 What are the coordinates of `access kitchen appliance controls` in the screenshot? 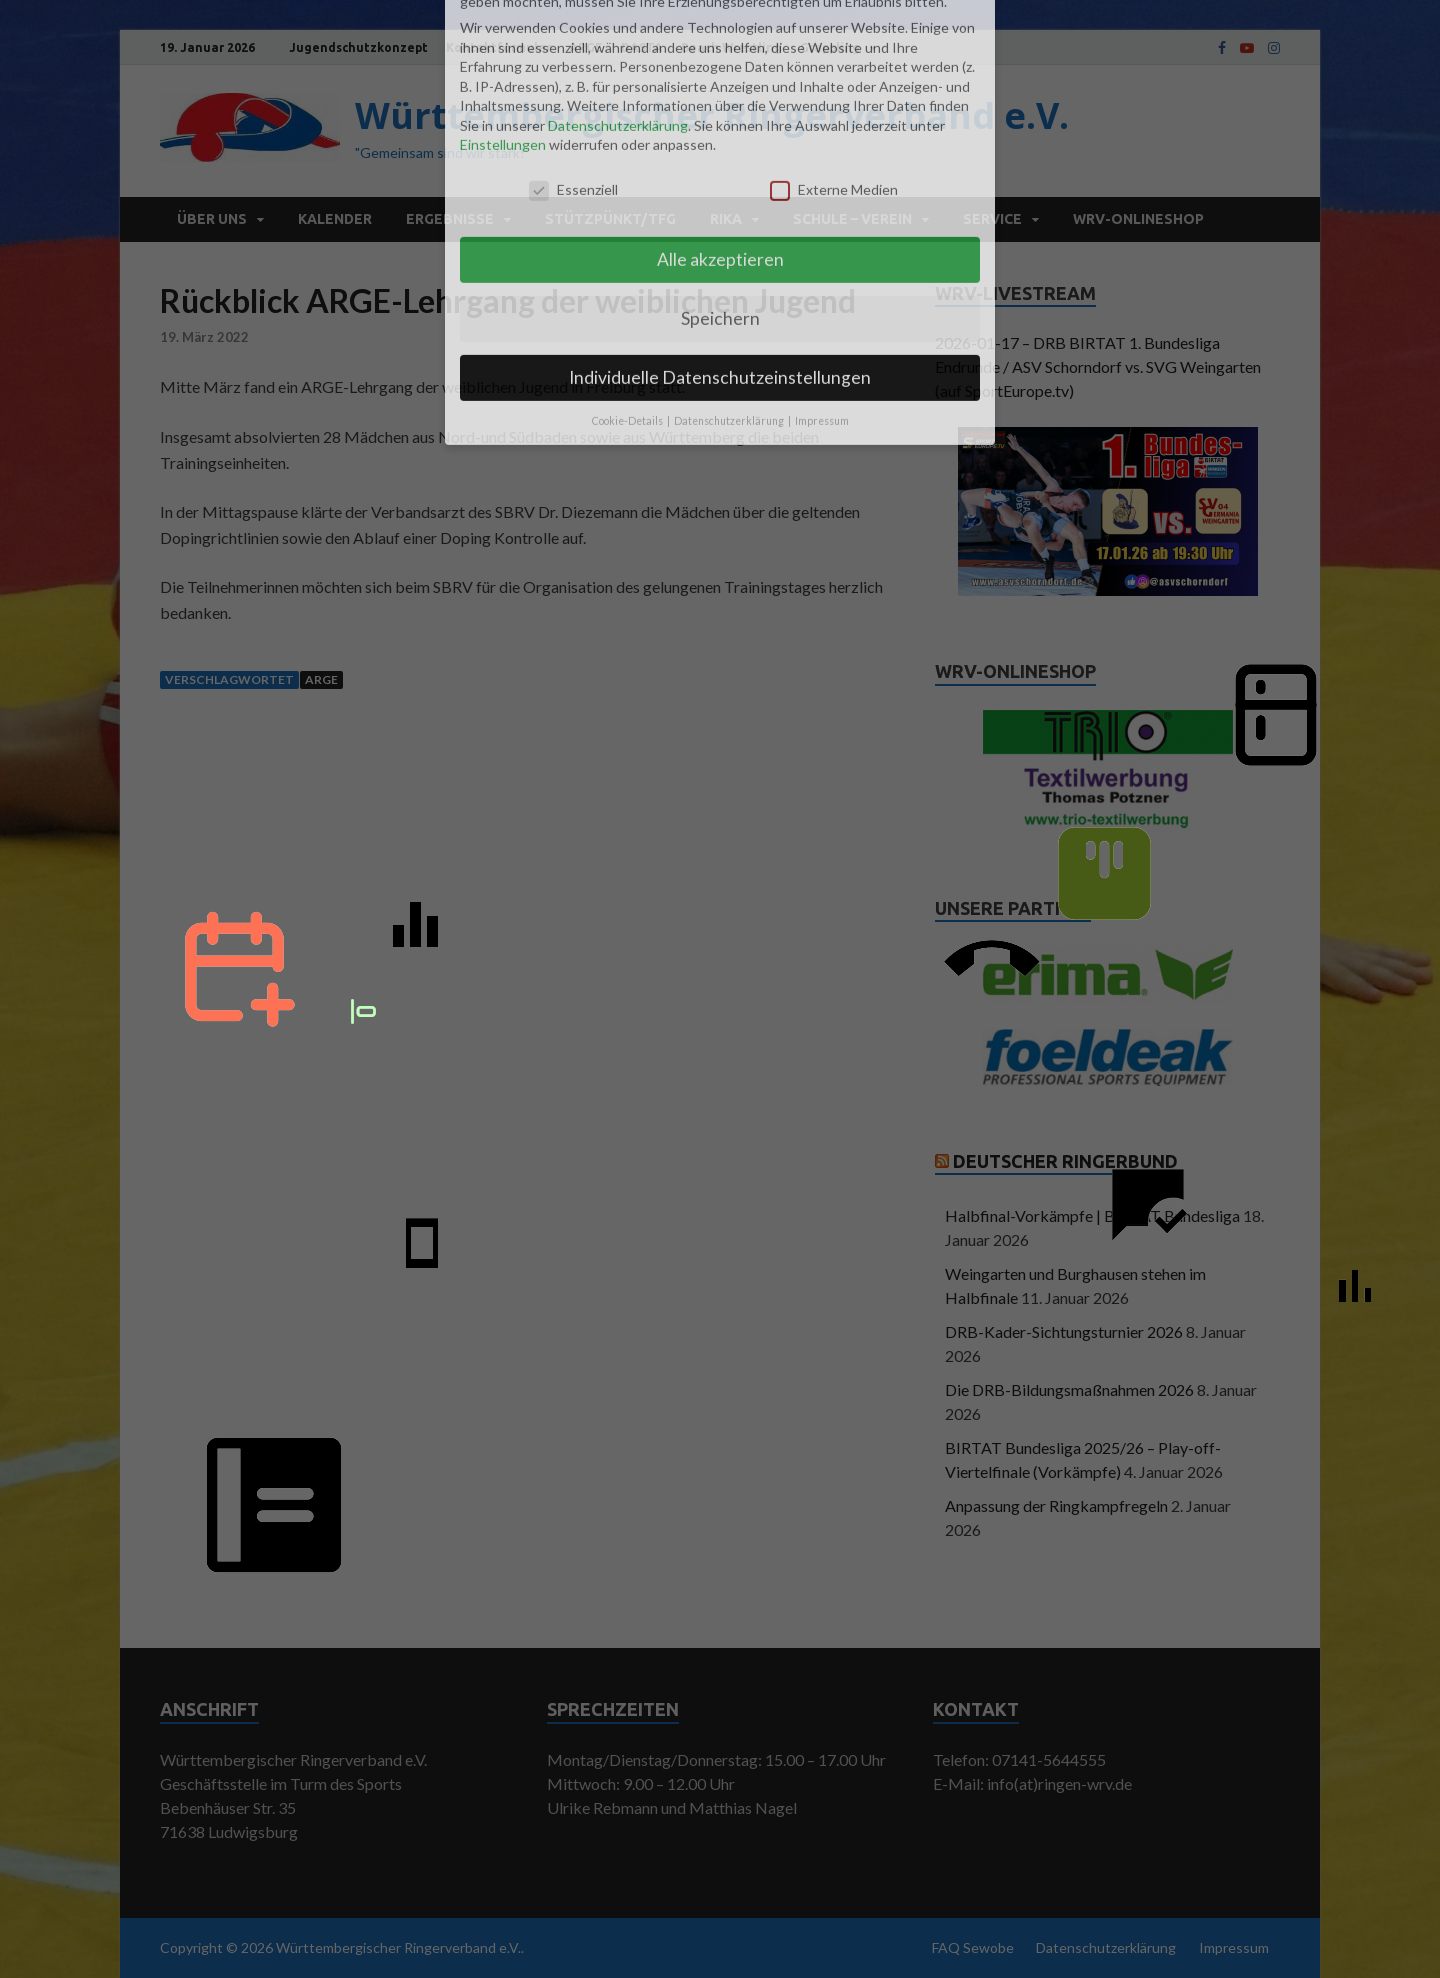 It's located at (1276, 715).